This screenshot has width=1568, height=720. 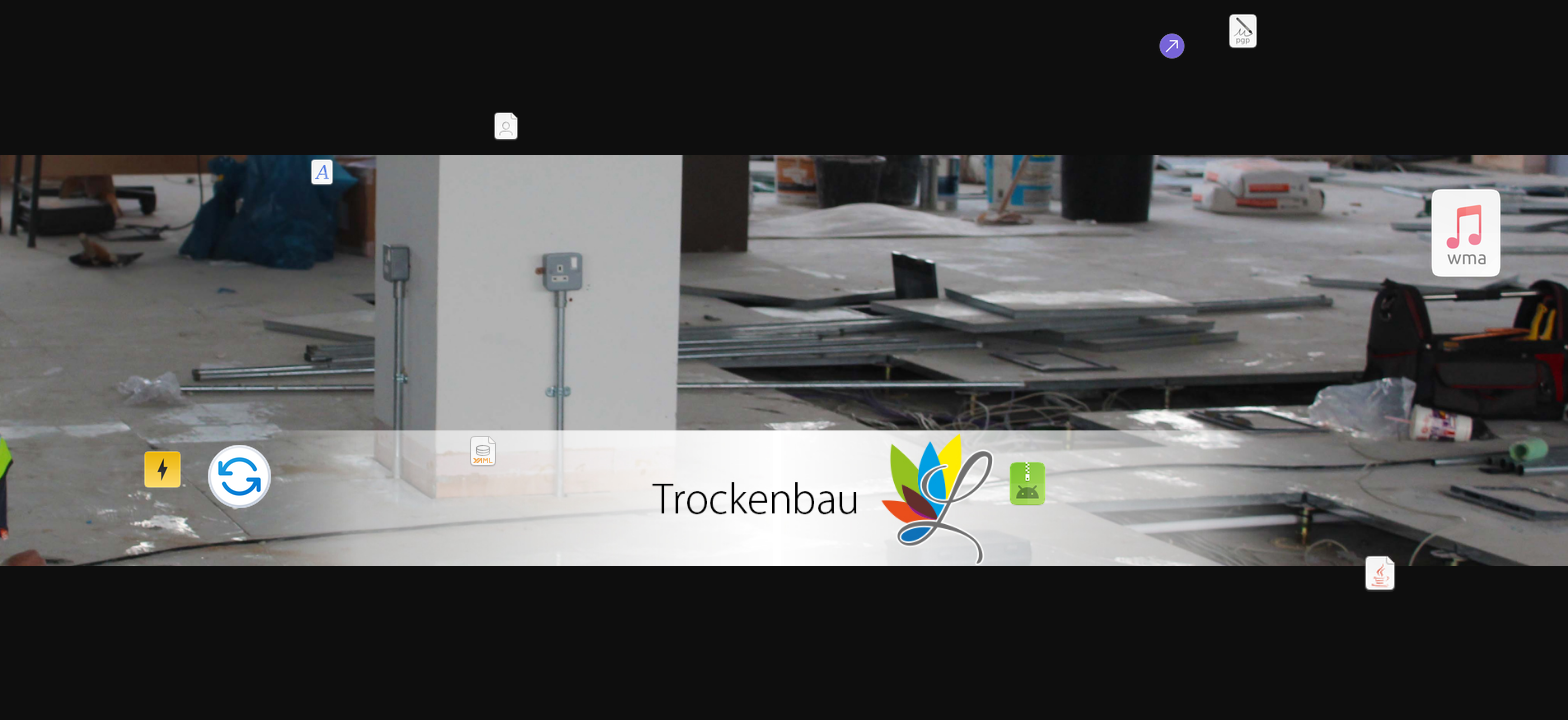 What do you see at coordinates (1027, 483) in the screenshot?
I see `an android application package file (apk)` at bounding box center [1027, 483].